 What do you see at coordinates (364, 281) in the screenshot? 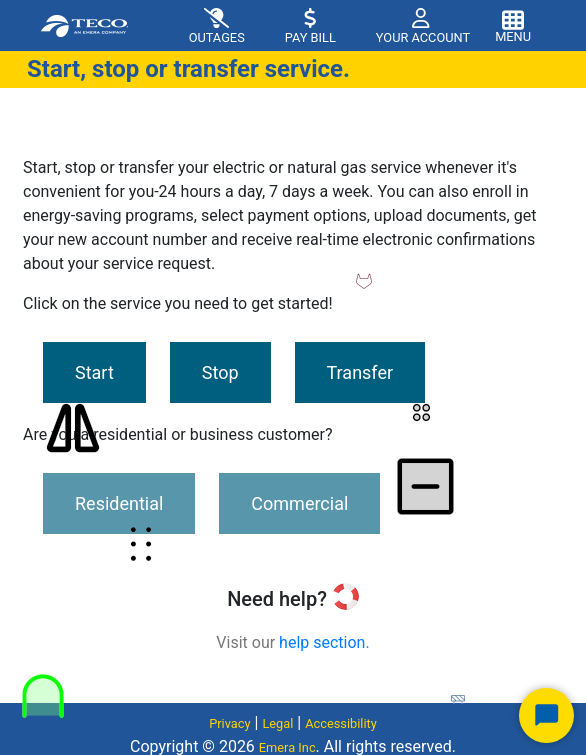
I see `open gitlab repository` at bounding box center [364, 281].